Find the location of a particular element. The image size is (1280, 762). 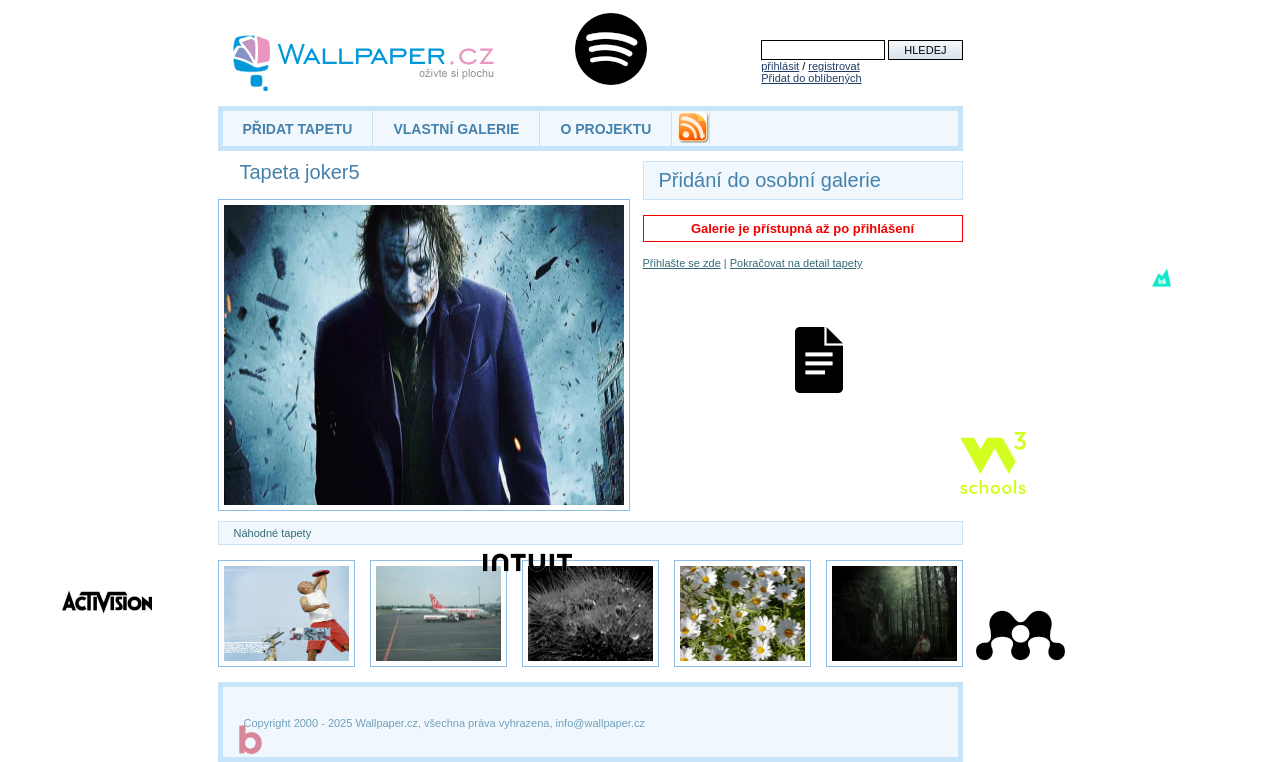

open Mendeley reference manager is located at coordinates (1020, 635).